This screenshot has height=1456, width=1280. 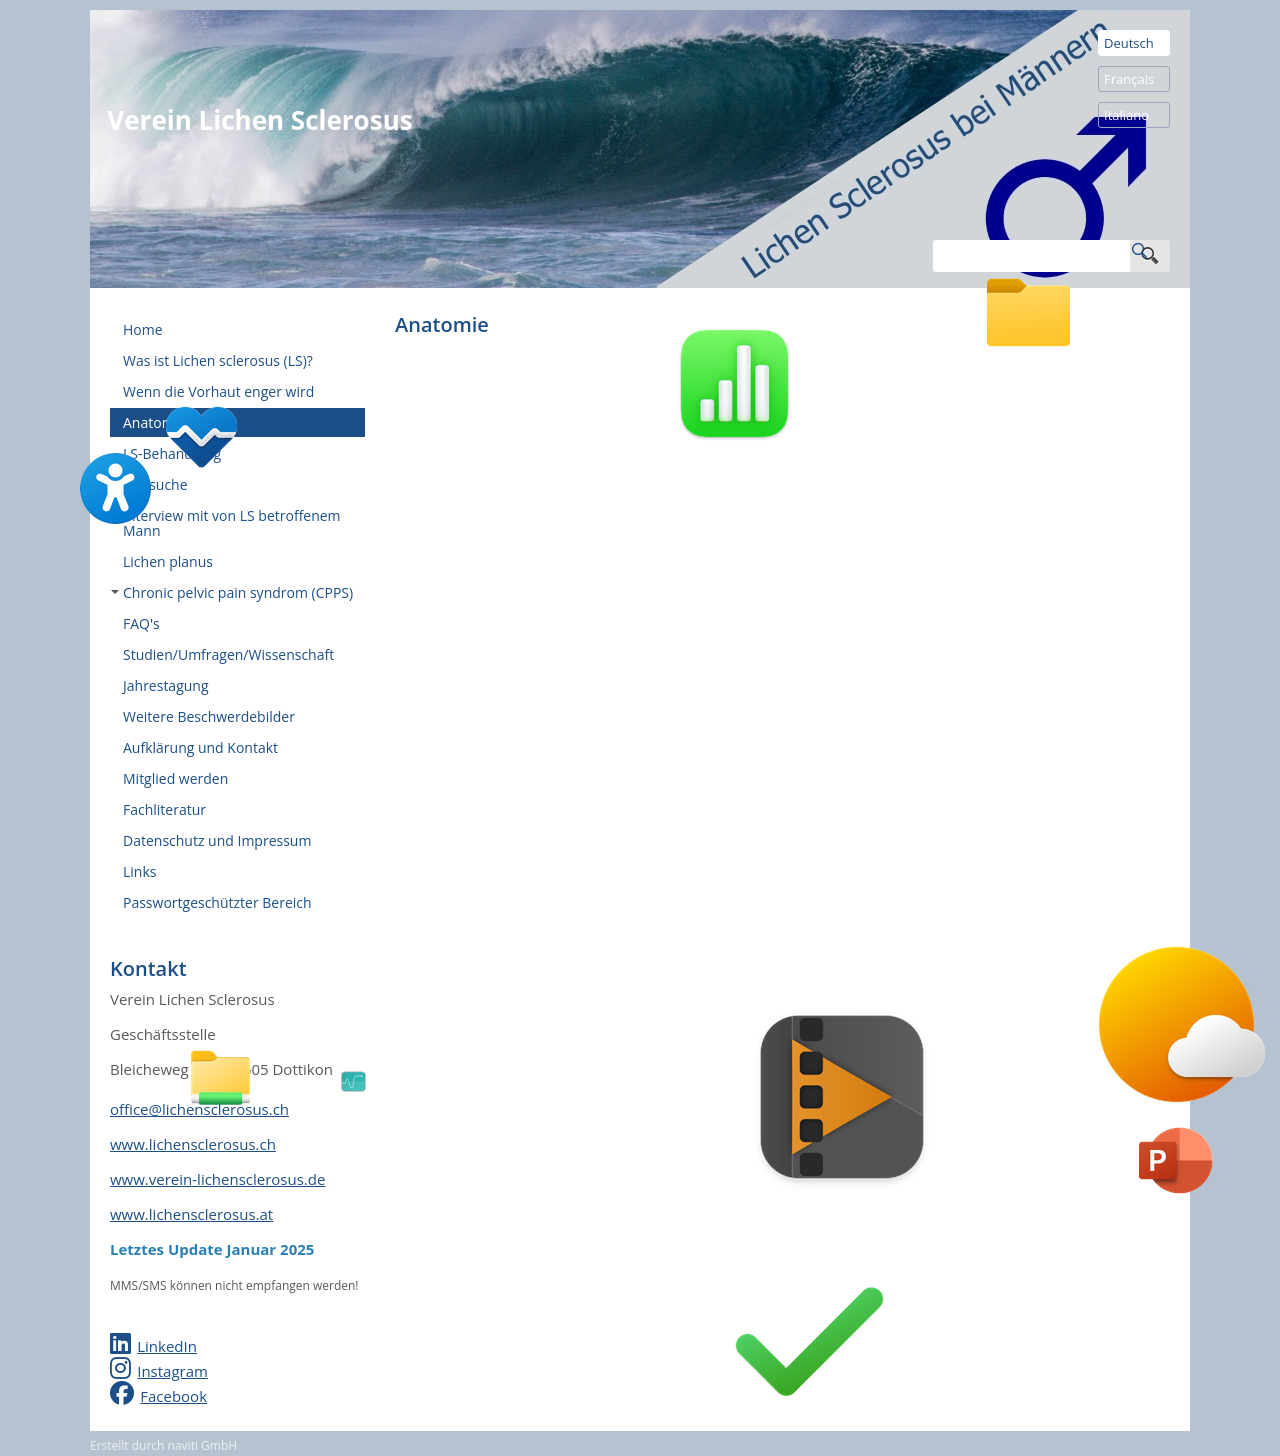 I want to click on open system resource monitor, so click(x=353, y=1081).